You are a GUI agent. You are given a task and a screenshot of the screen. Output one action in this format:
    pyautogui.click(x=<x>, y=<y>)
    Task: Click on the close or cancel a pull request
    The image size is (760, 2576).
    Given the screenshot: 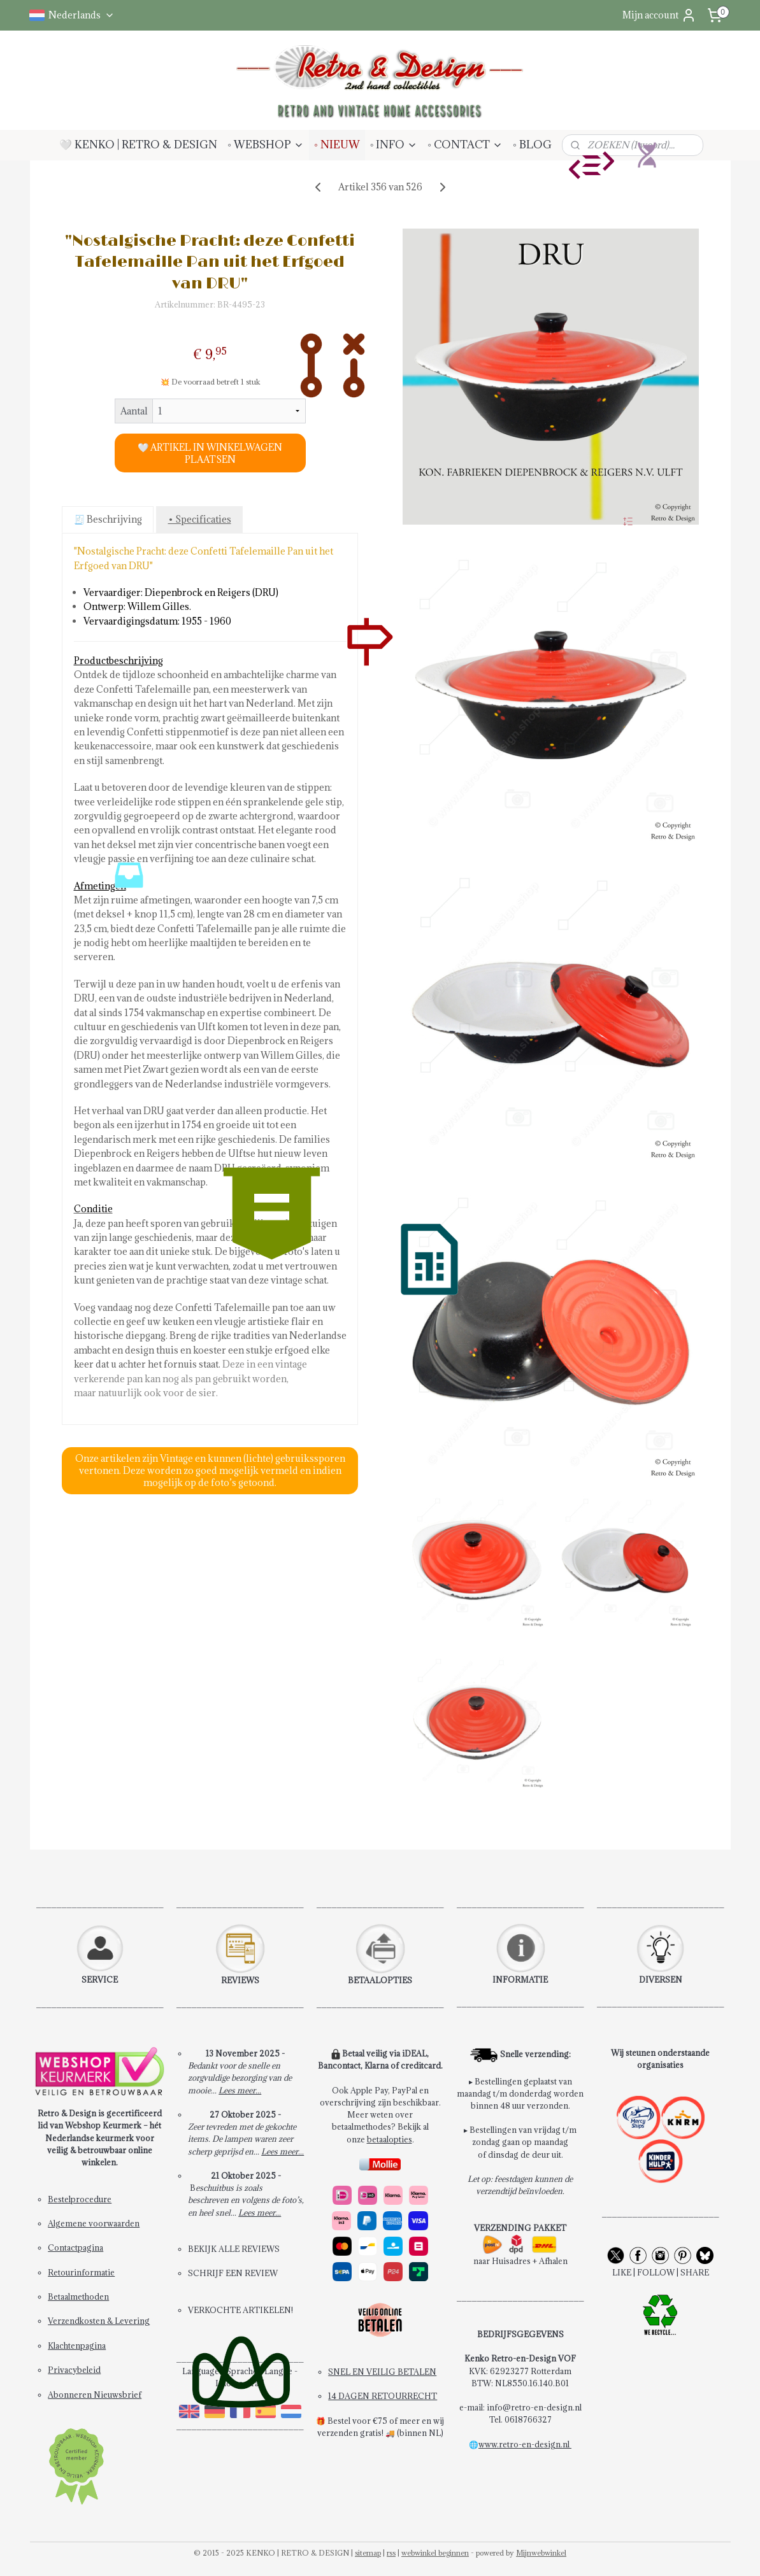 What is the action you would take?
    pyautogui.click(x=333, y=365)
    